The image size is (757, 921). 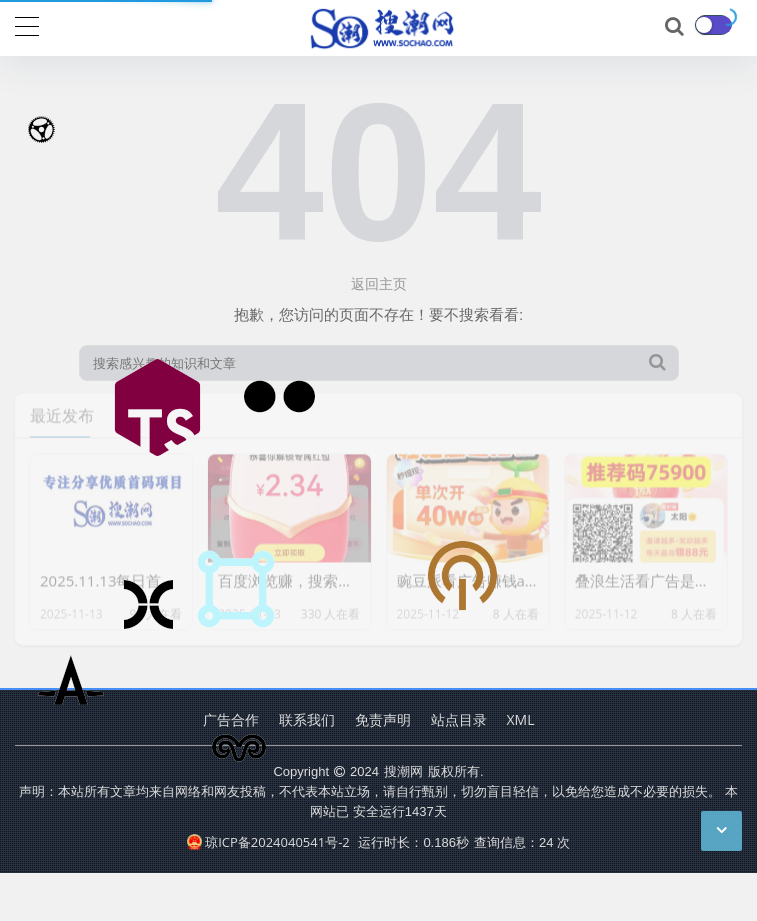 What do you see at coordinates (279, 396) in the screenshot?
I see `open Flickr app` at bounding box center [279, 396].